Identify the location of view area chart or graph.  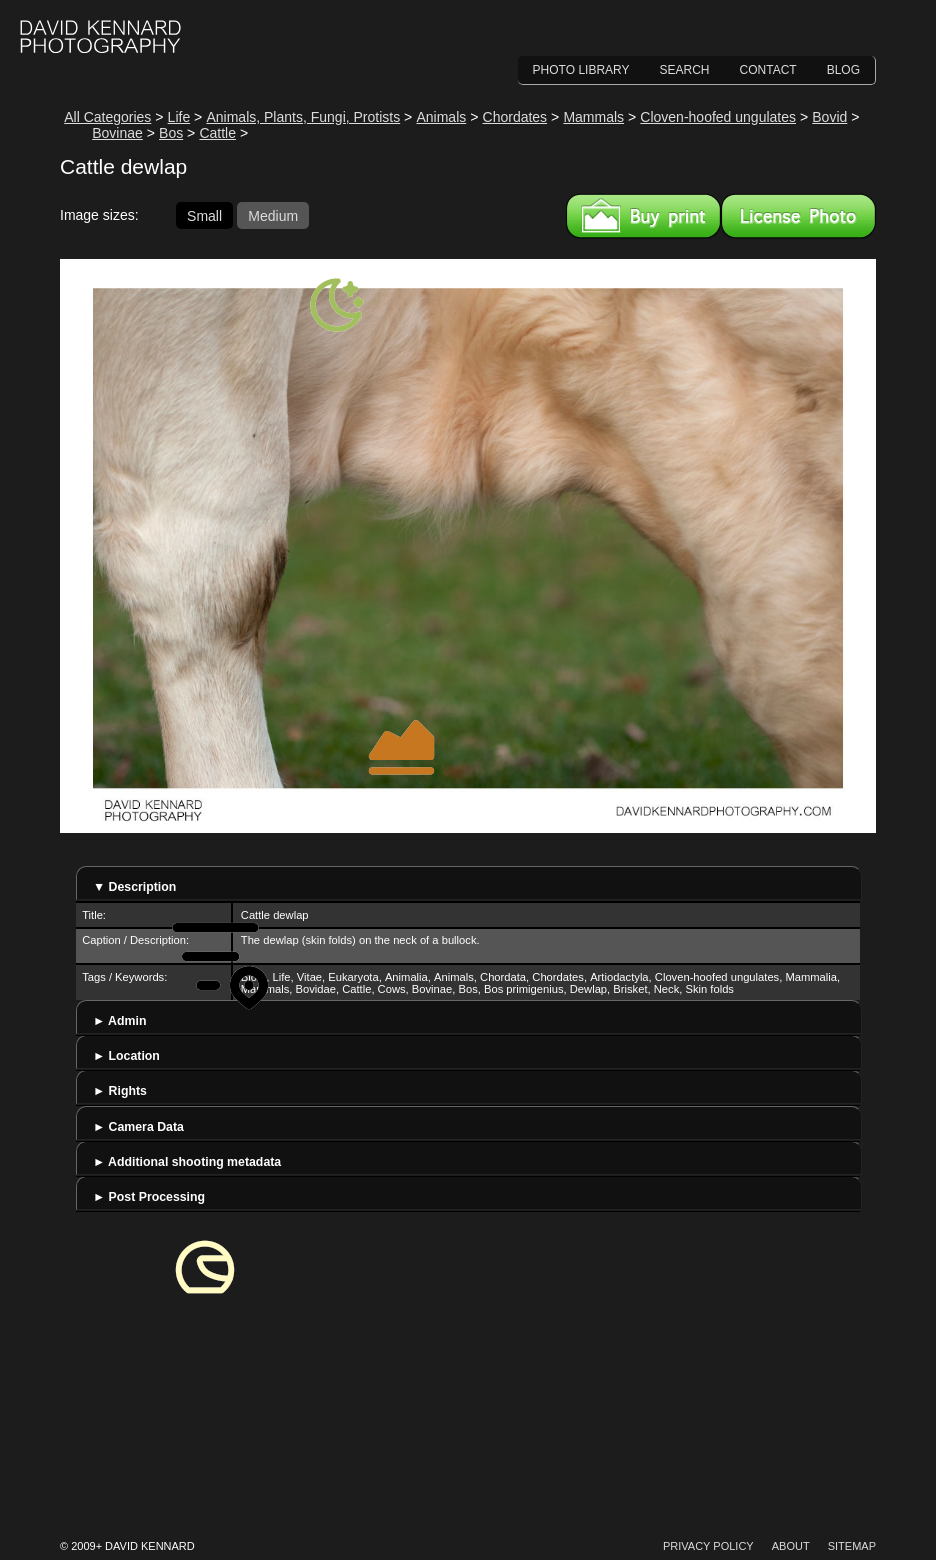
(401, 745).